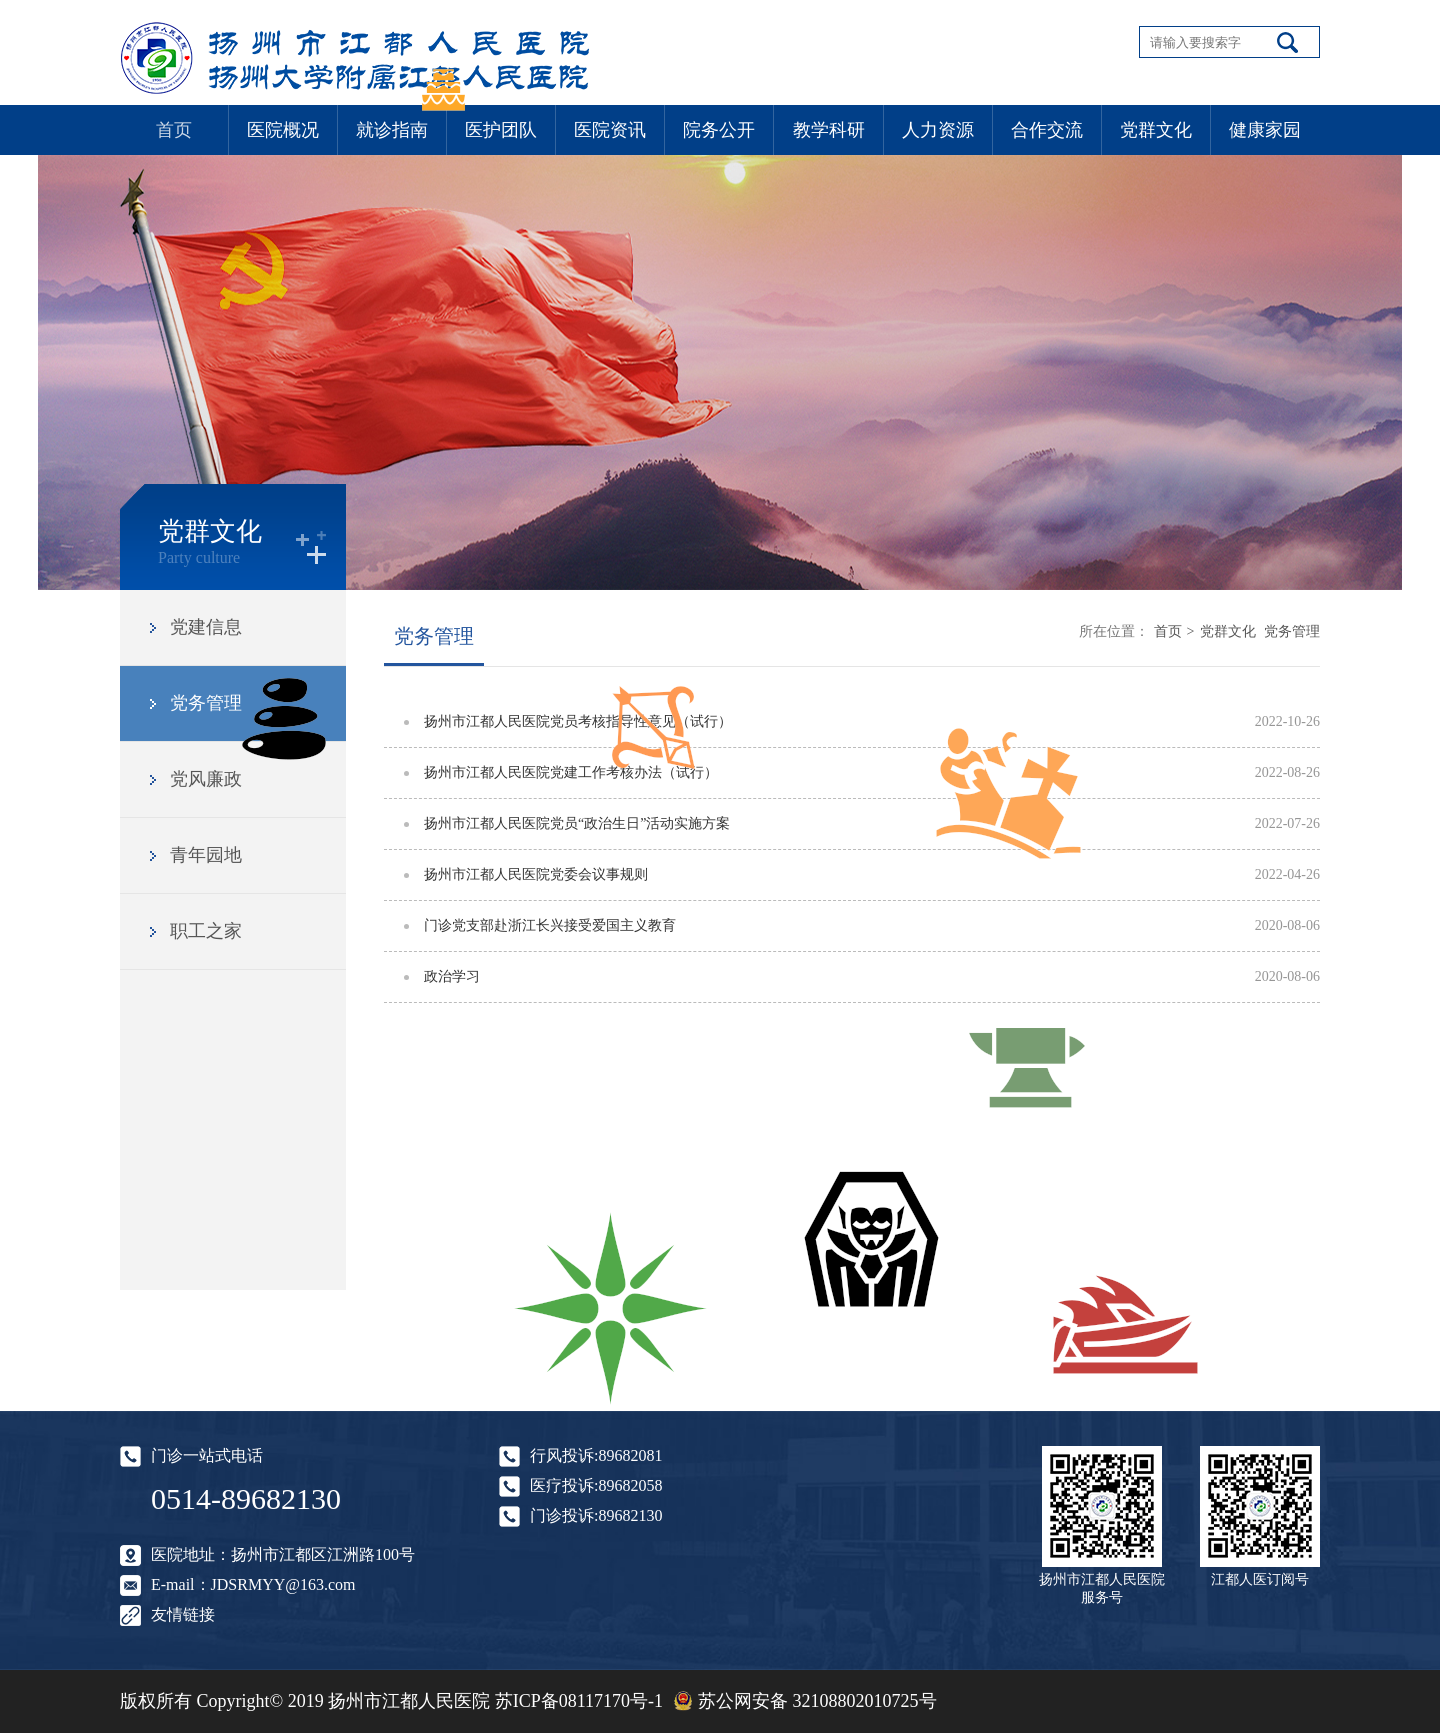 Image resolution: width=1440 pixels, height=1733 pixels. Describe the element at coordinates (1125, 1301) in the screenshot. I see `select speedboat or watercraft vehicle` at that location.